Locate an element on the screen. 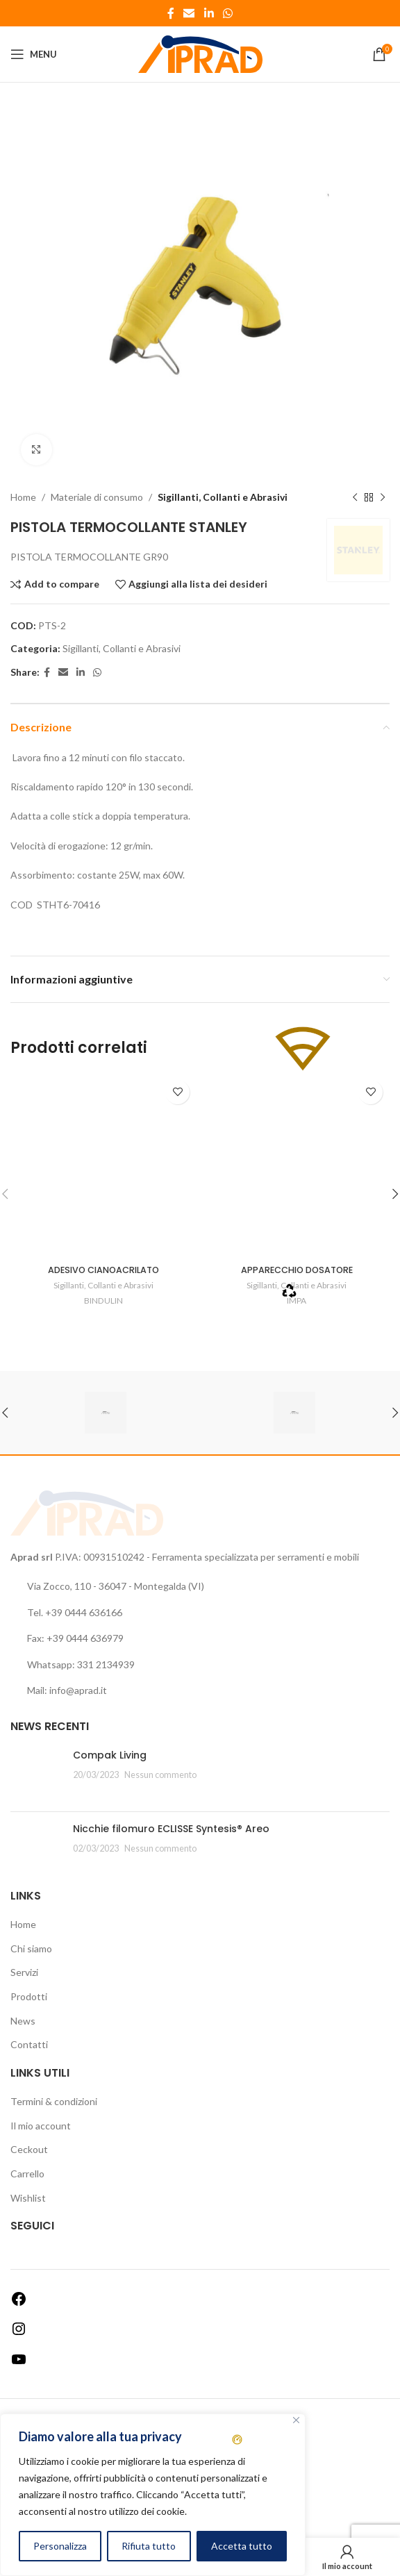  indicates recyclable item or material is located at coordinates (289, 1290).